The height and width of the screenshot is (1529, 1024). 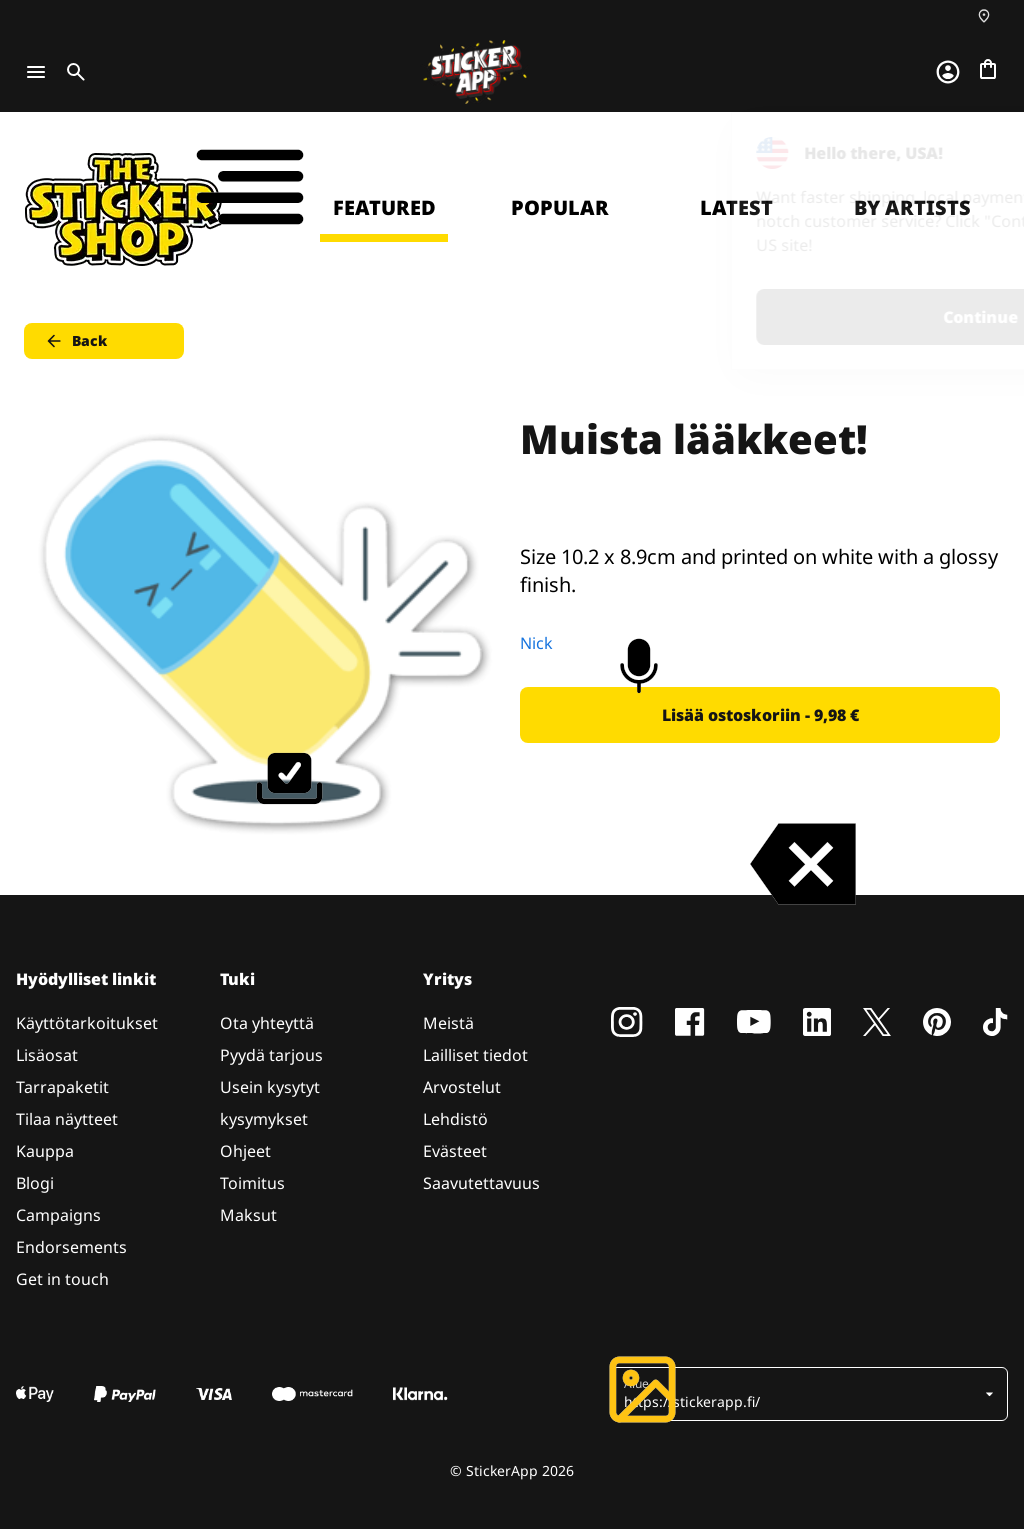 I want to click on align text to the right, so click(x=250, y=187).